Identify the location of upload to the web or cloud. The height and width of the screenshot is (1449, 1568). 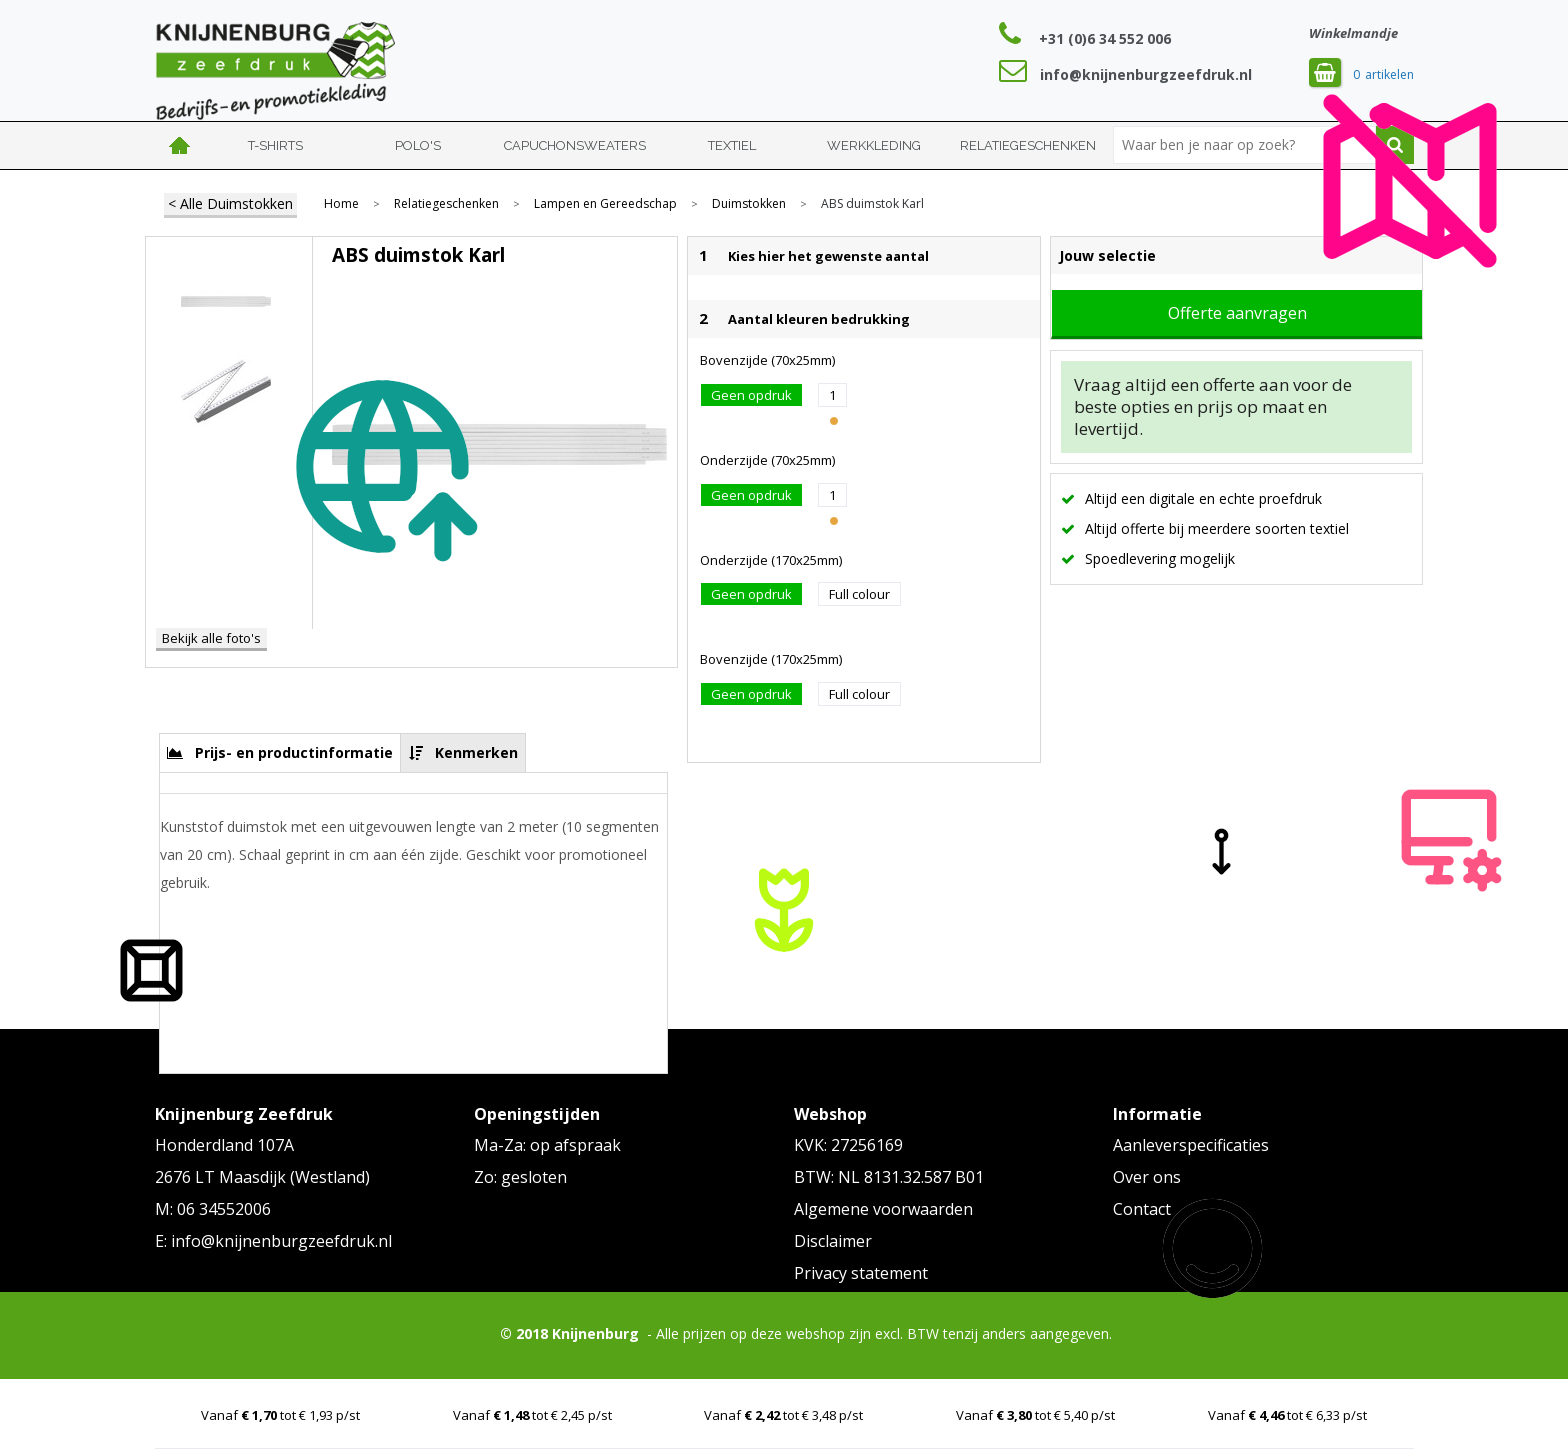
(382, 466).